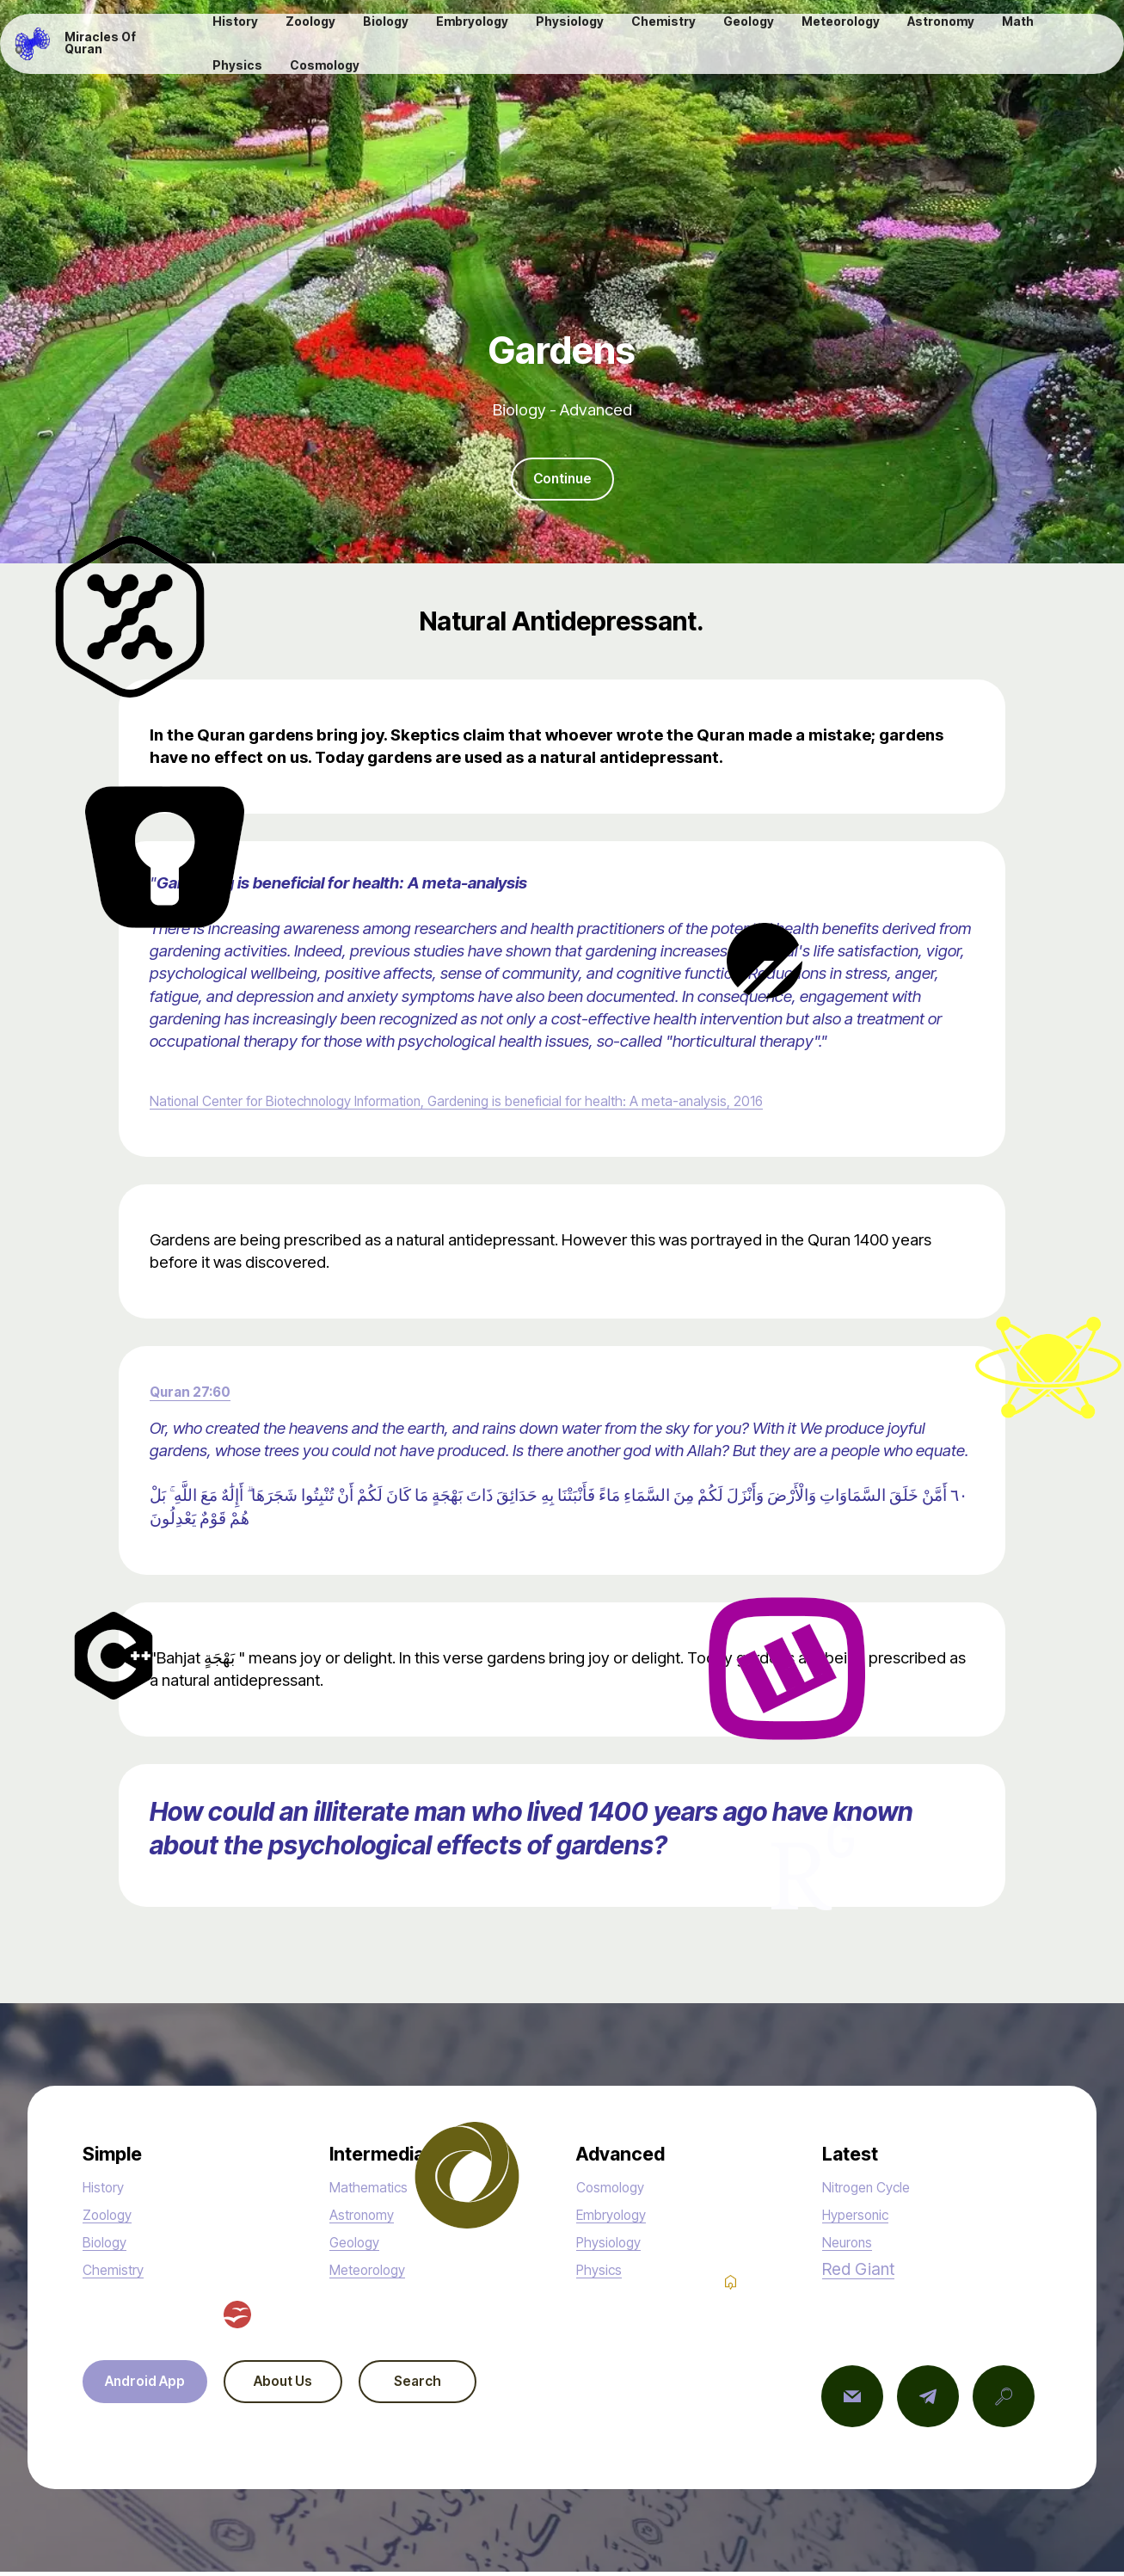 Image resolution: width=1124 pixels, height=2576 pixels. What do you see at coordinates (130, 617) in the screenshot?
I see `open localxpose tunnel service` at bounding box center [130, 617].